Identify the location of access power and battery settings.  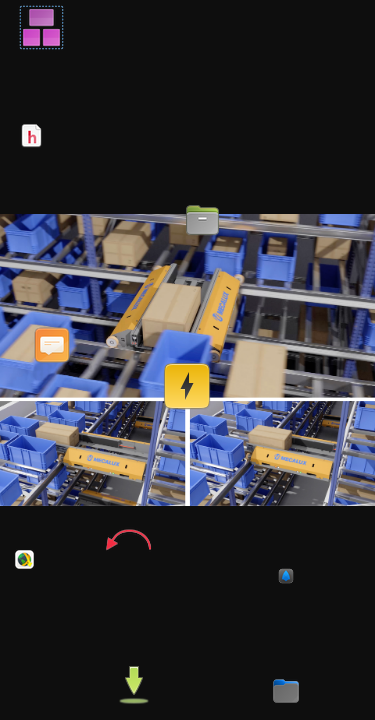
(187, 386).